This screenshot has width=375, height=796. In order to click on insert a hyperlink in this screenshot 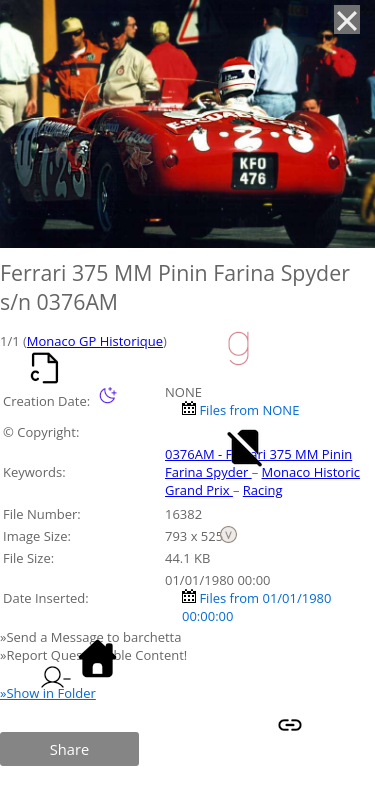, I will do `click(290, 725)`.